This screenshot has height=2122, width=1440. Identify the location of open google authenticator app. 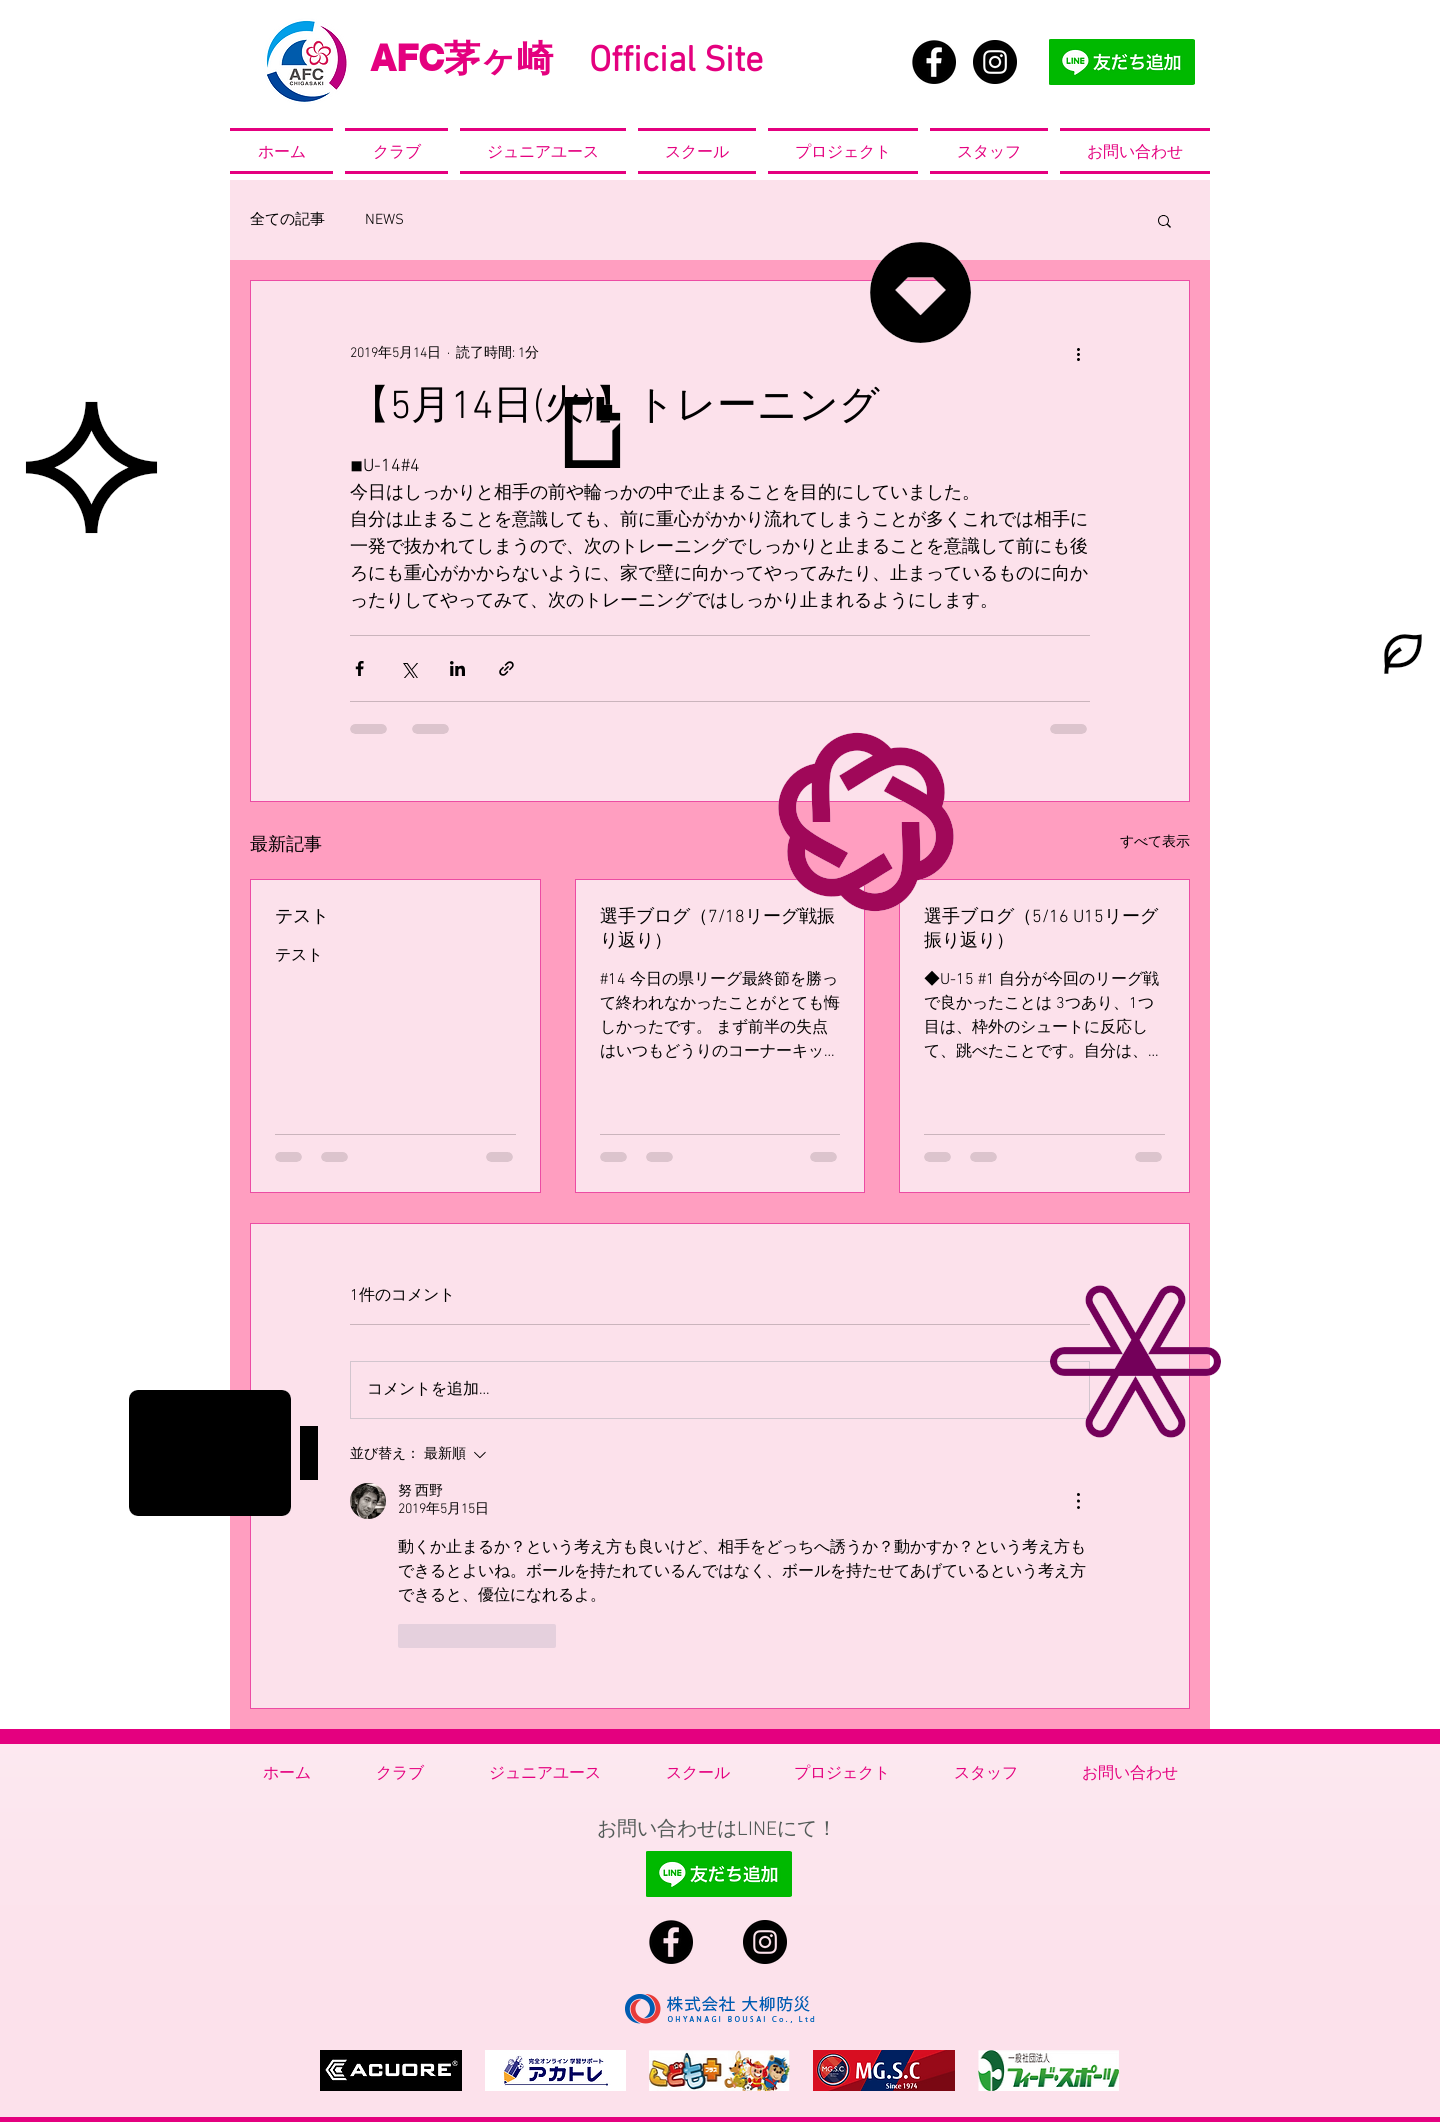
(1135, 1361).